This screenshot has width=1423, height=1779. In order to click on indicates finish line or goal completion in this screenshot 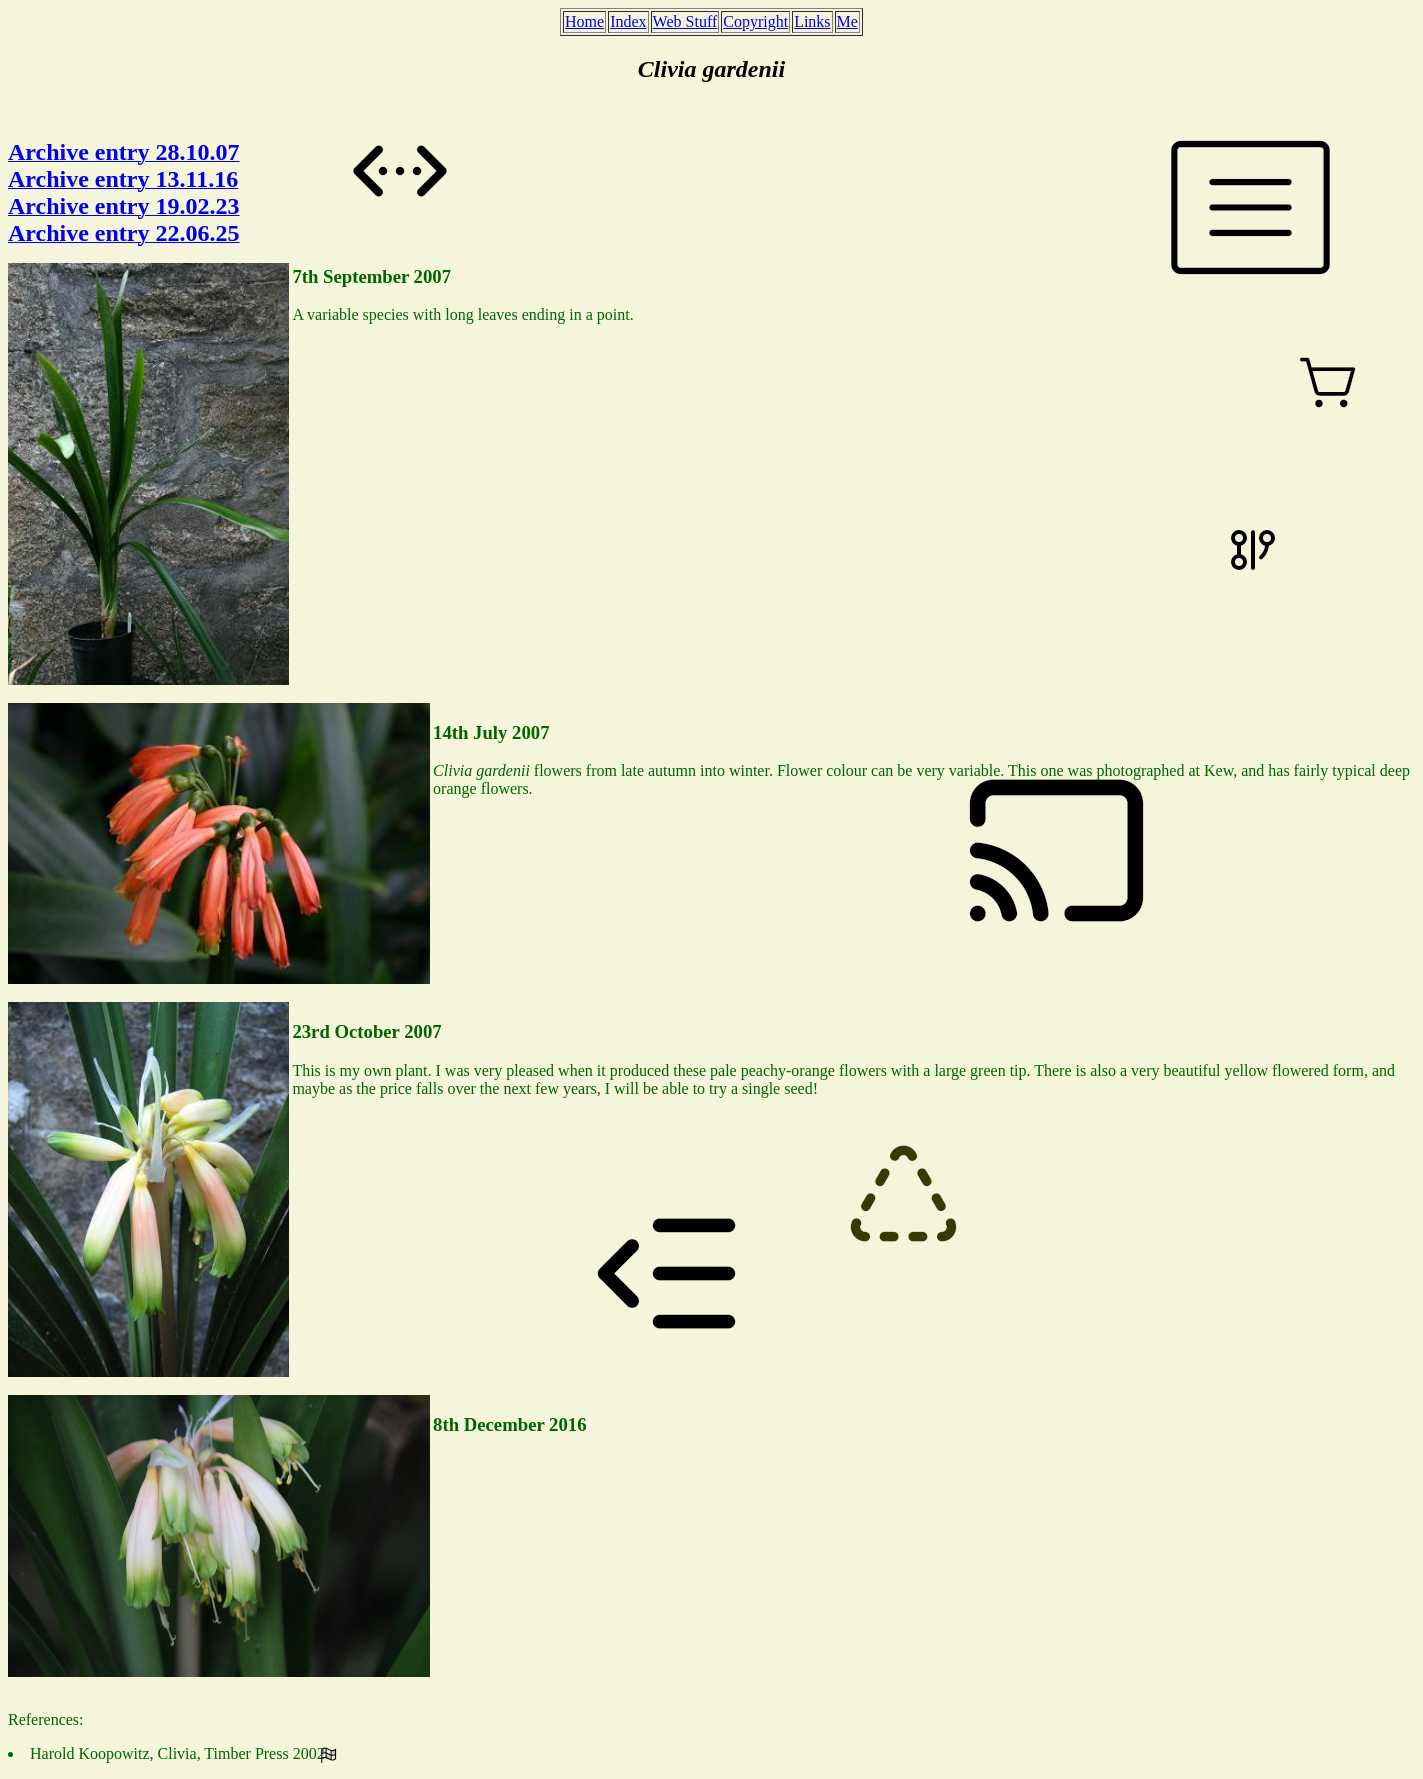, I will do `click(328, 1755)`.